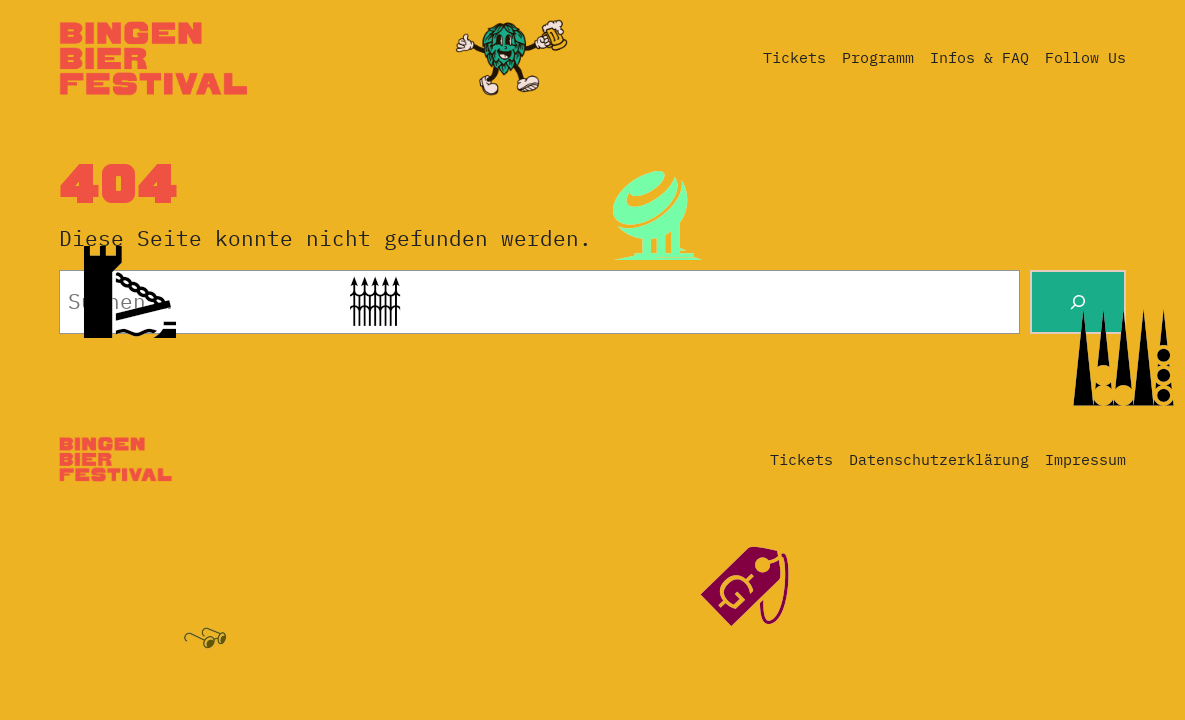 This screenshot has width=1185, height=720. I want to click on satellite dish or radar antenna icon, so click(657, 215).